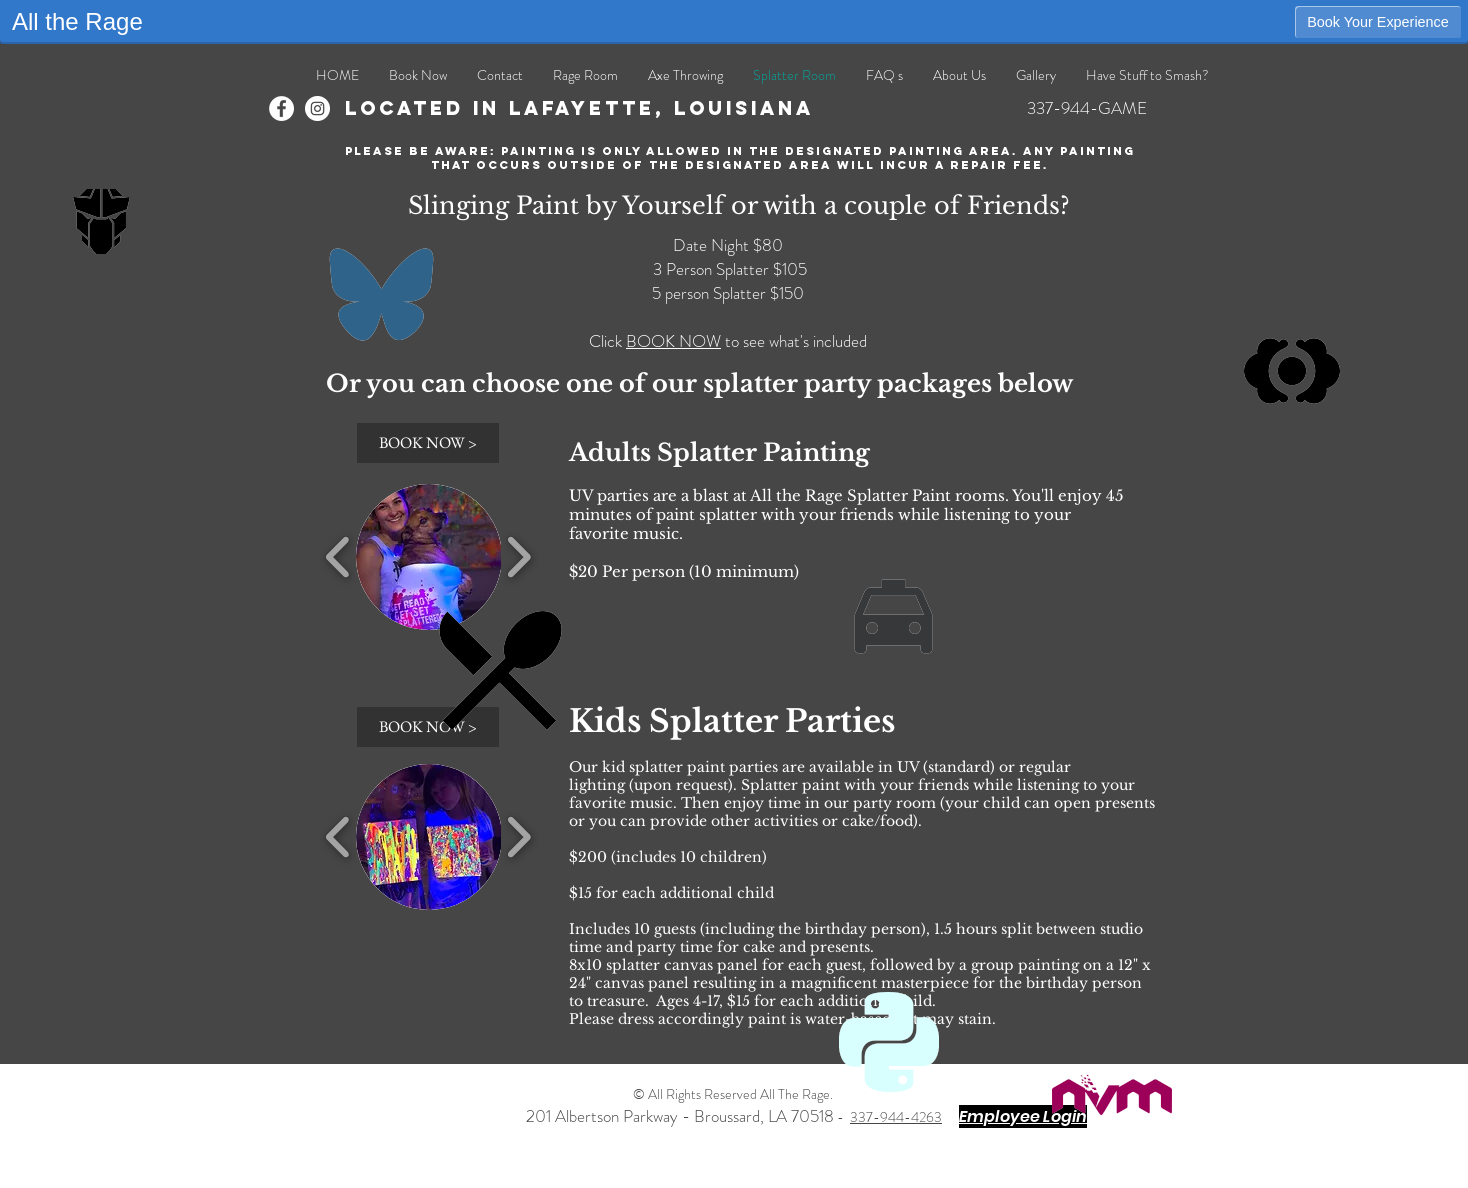 Image resolution: width=1468 pixels, height=1188 pixels. I want to click on python programming language logo, so click(889, 1042).